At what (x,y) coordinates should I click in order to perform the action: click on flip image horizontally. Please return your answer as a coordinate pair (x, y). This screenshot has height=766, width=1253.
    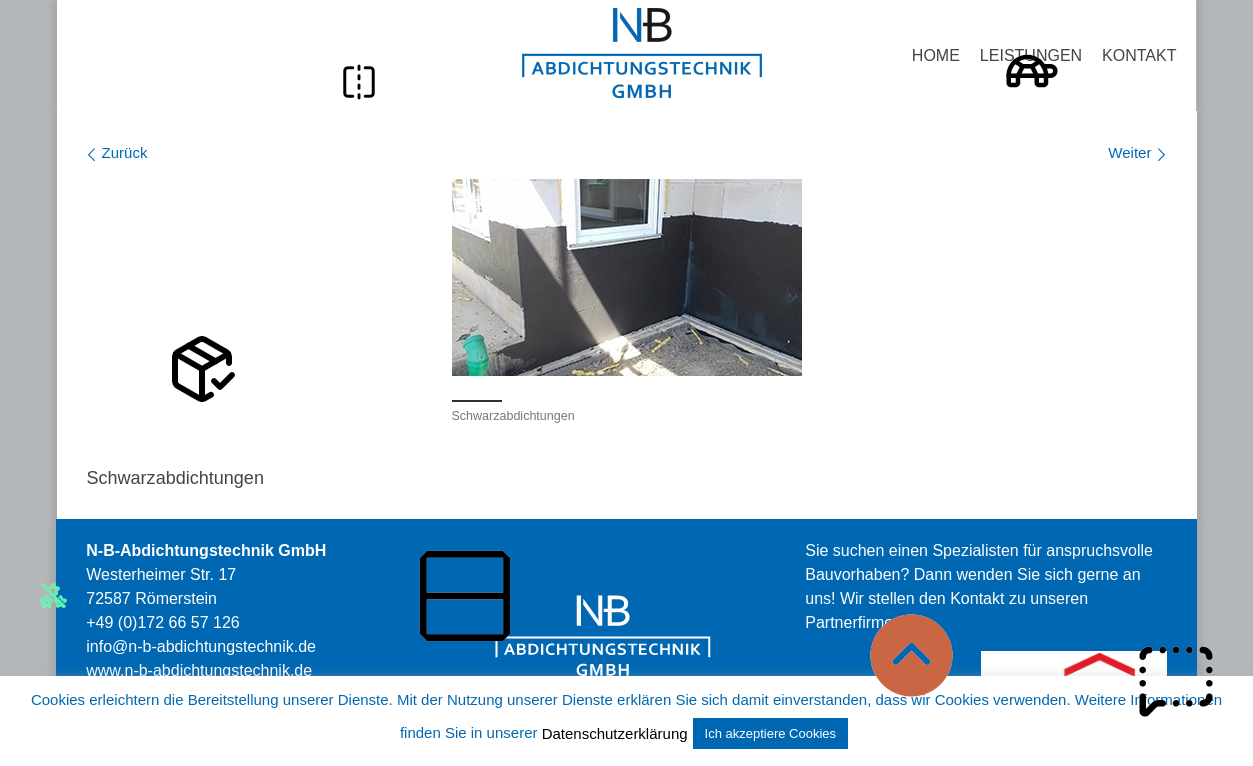
    Looking at the image, I should click on (359, 82).